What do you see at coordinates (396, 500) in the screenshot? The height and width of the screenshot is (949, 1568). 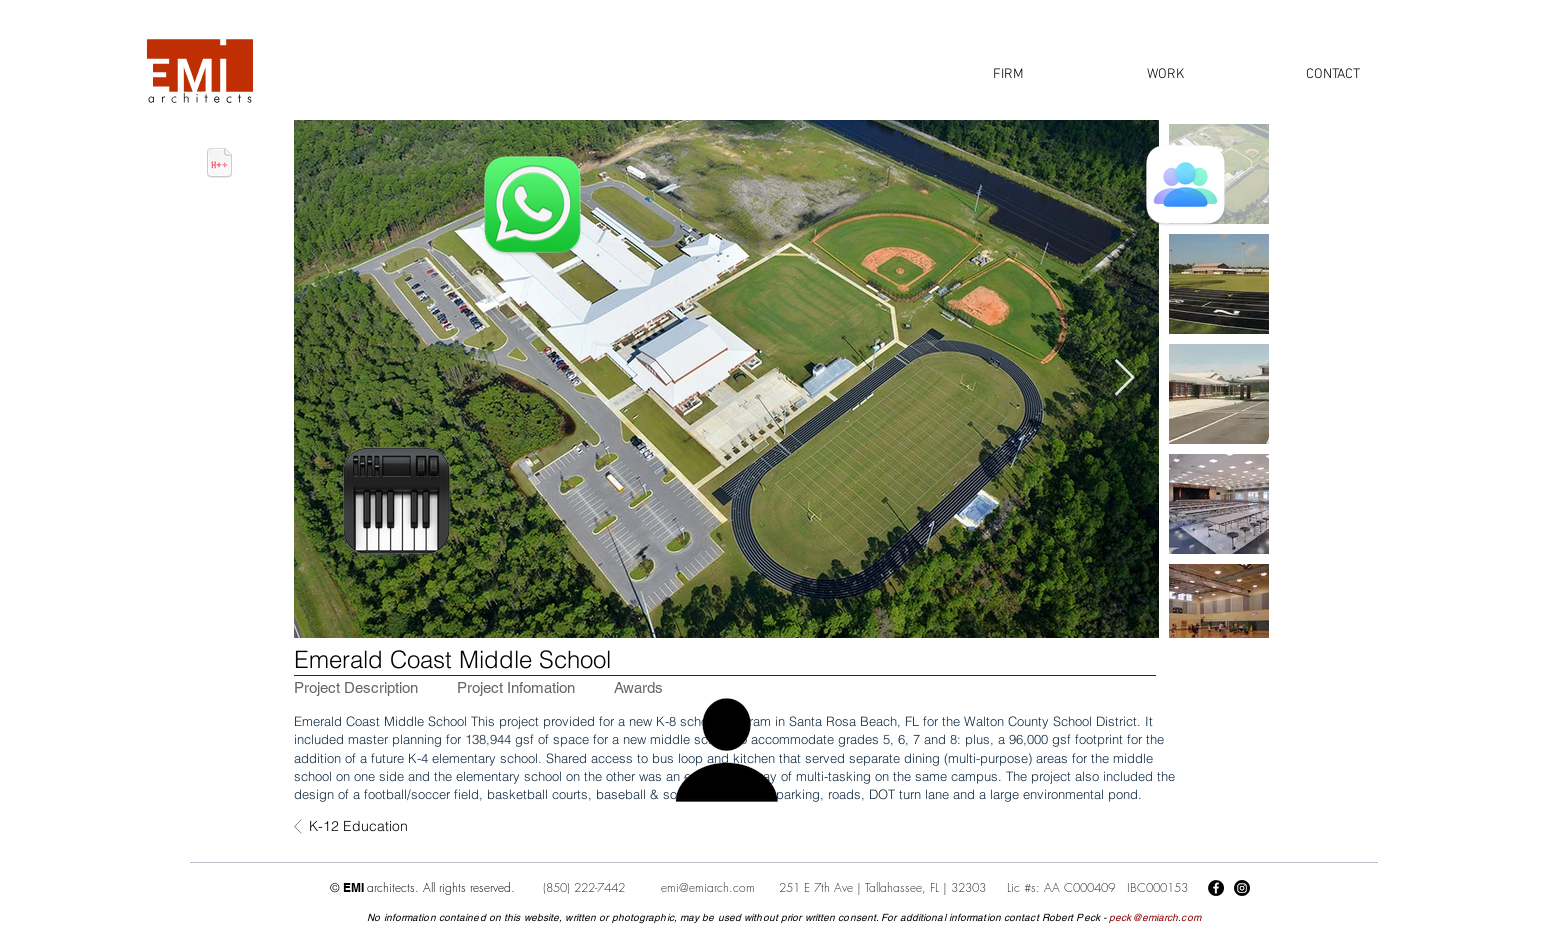 I see `open audio midi setup utility` at bounding box center [396, 500].